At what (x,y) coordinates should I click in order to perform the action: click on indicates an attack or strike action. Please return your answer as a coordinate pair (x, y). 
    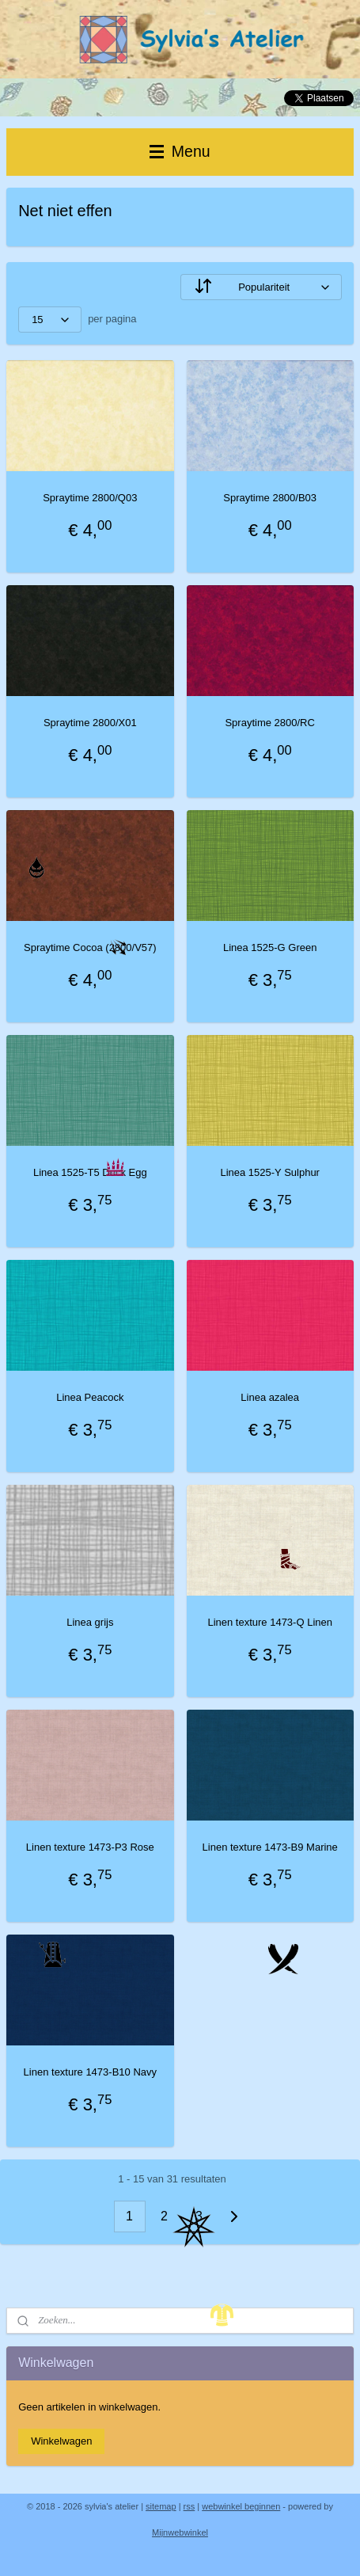
    Looking at the image, I should click on (119, 947).